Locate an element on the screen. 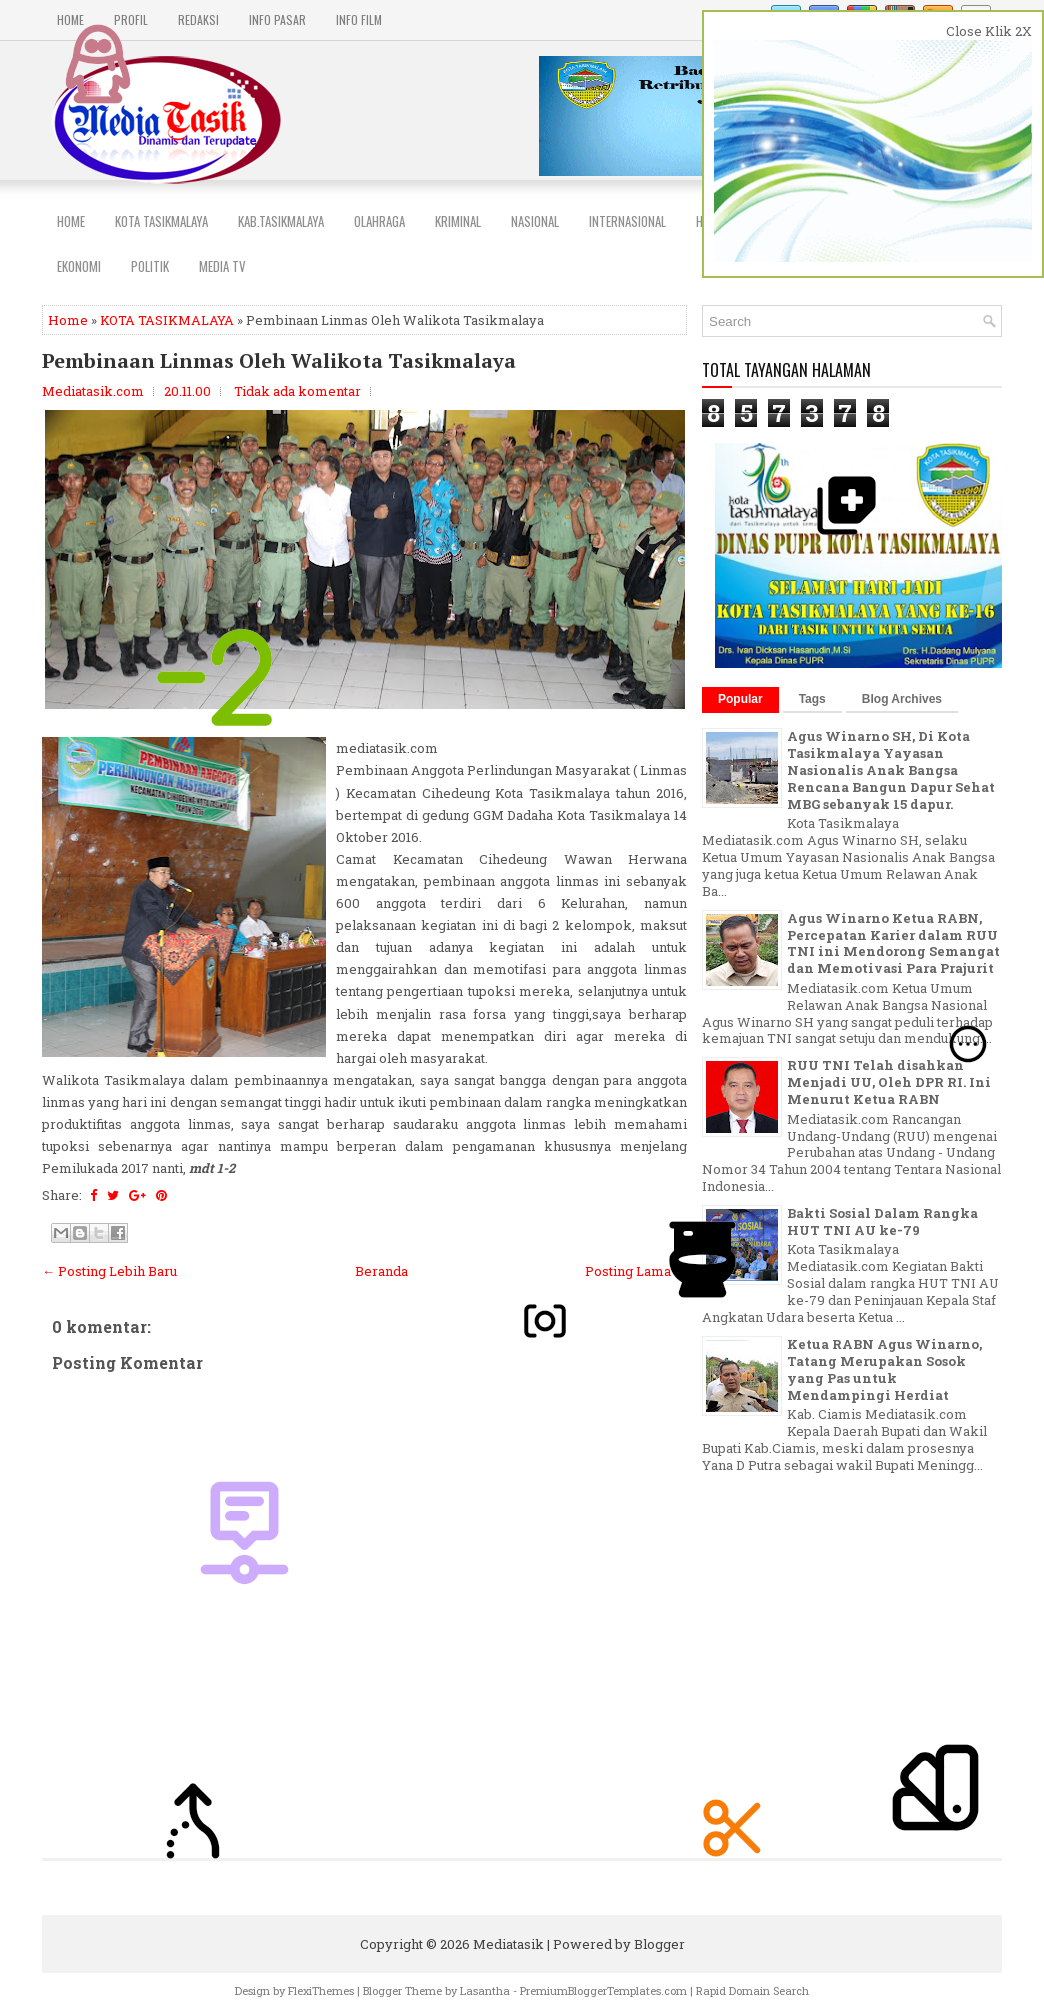  open more options menu is located at coordinates (968, 1044).